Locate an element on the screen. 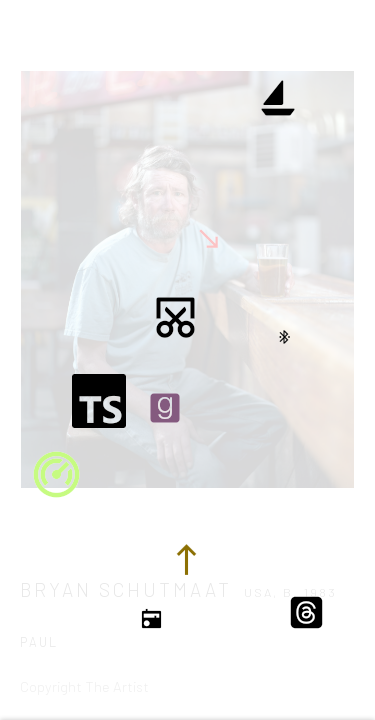  access the dashboard is located at coordinates (56, 474).